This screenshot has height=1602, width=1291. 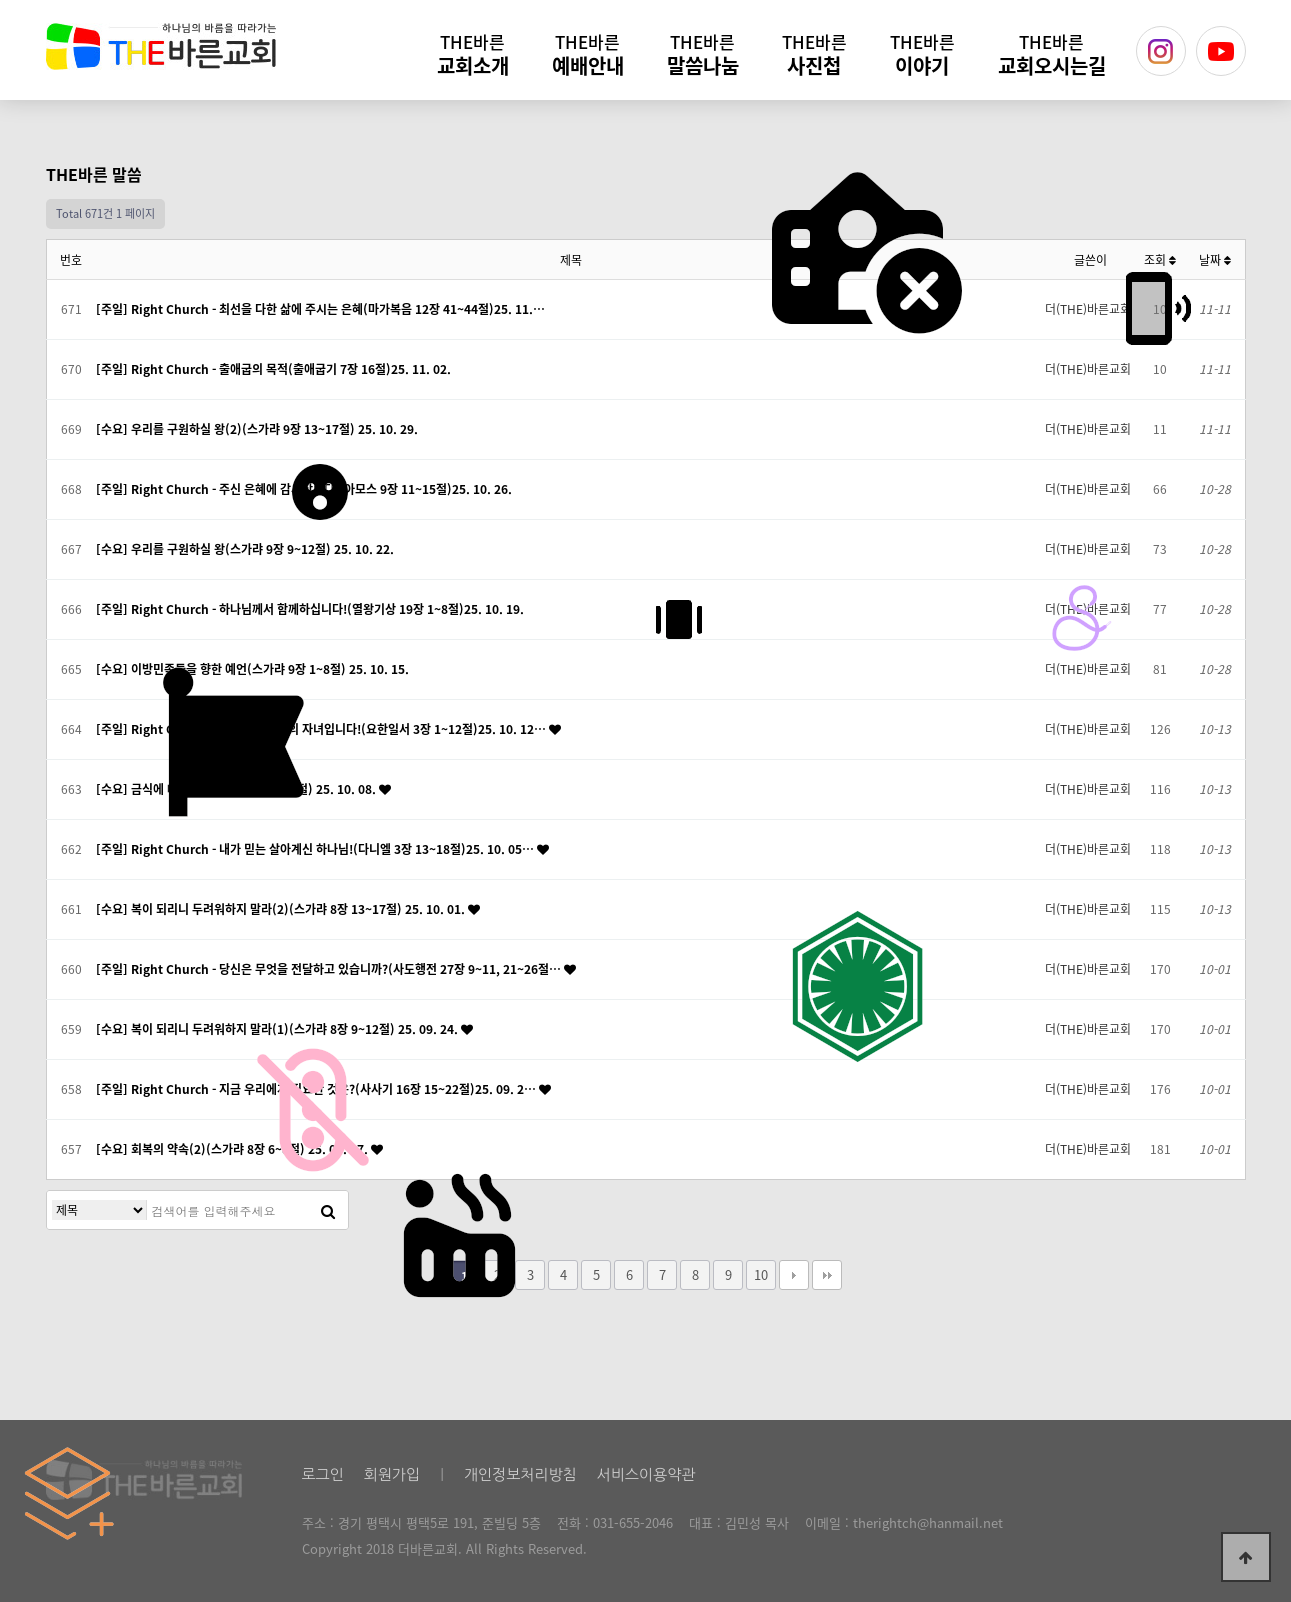 What do you see at coordinates (1081, 618) in the screenshot?
I see `shoelace web components library logo` at bounding box center [1081, 618].